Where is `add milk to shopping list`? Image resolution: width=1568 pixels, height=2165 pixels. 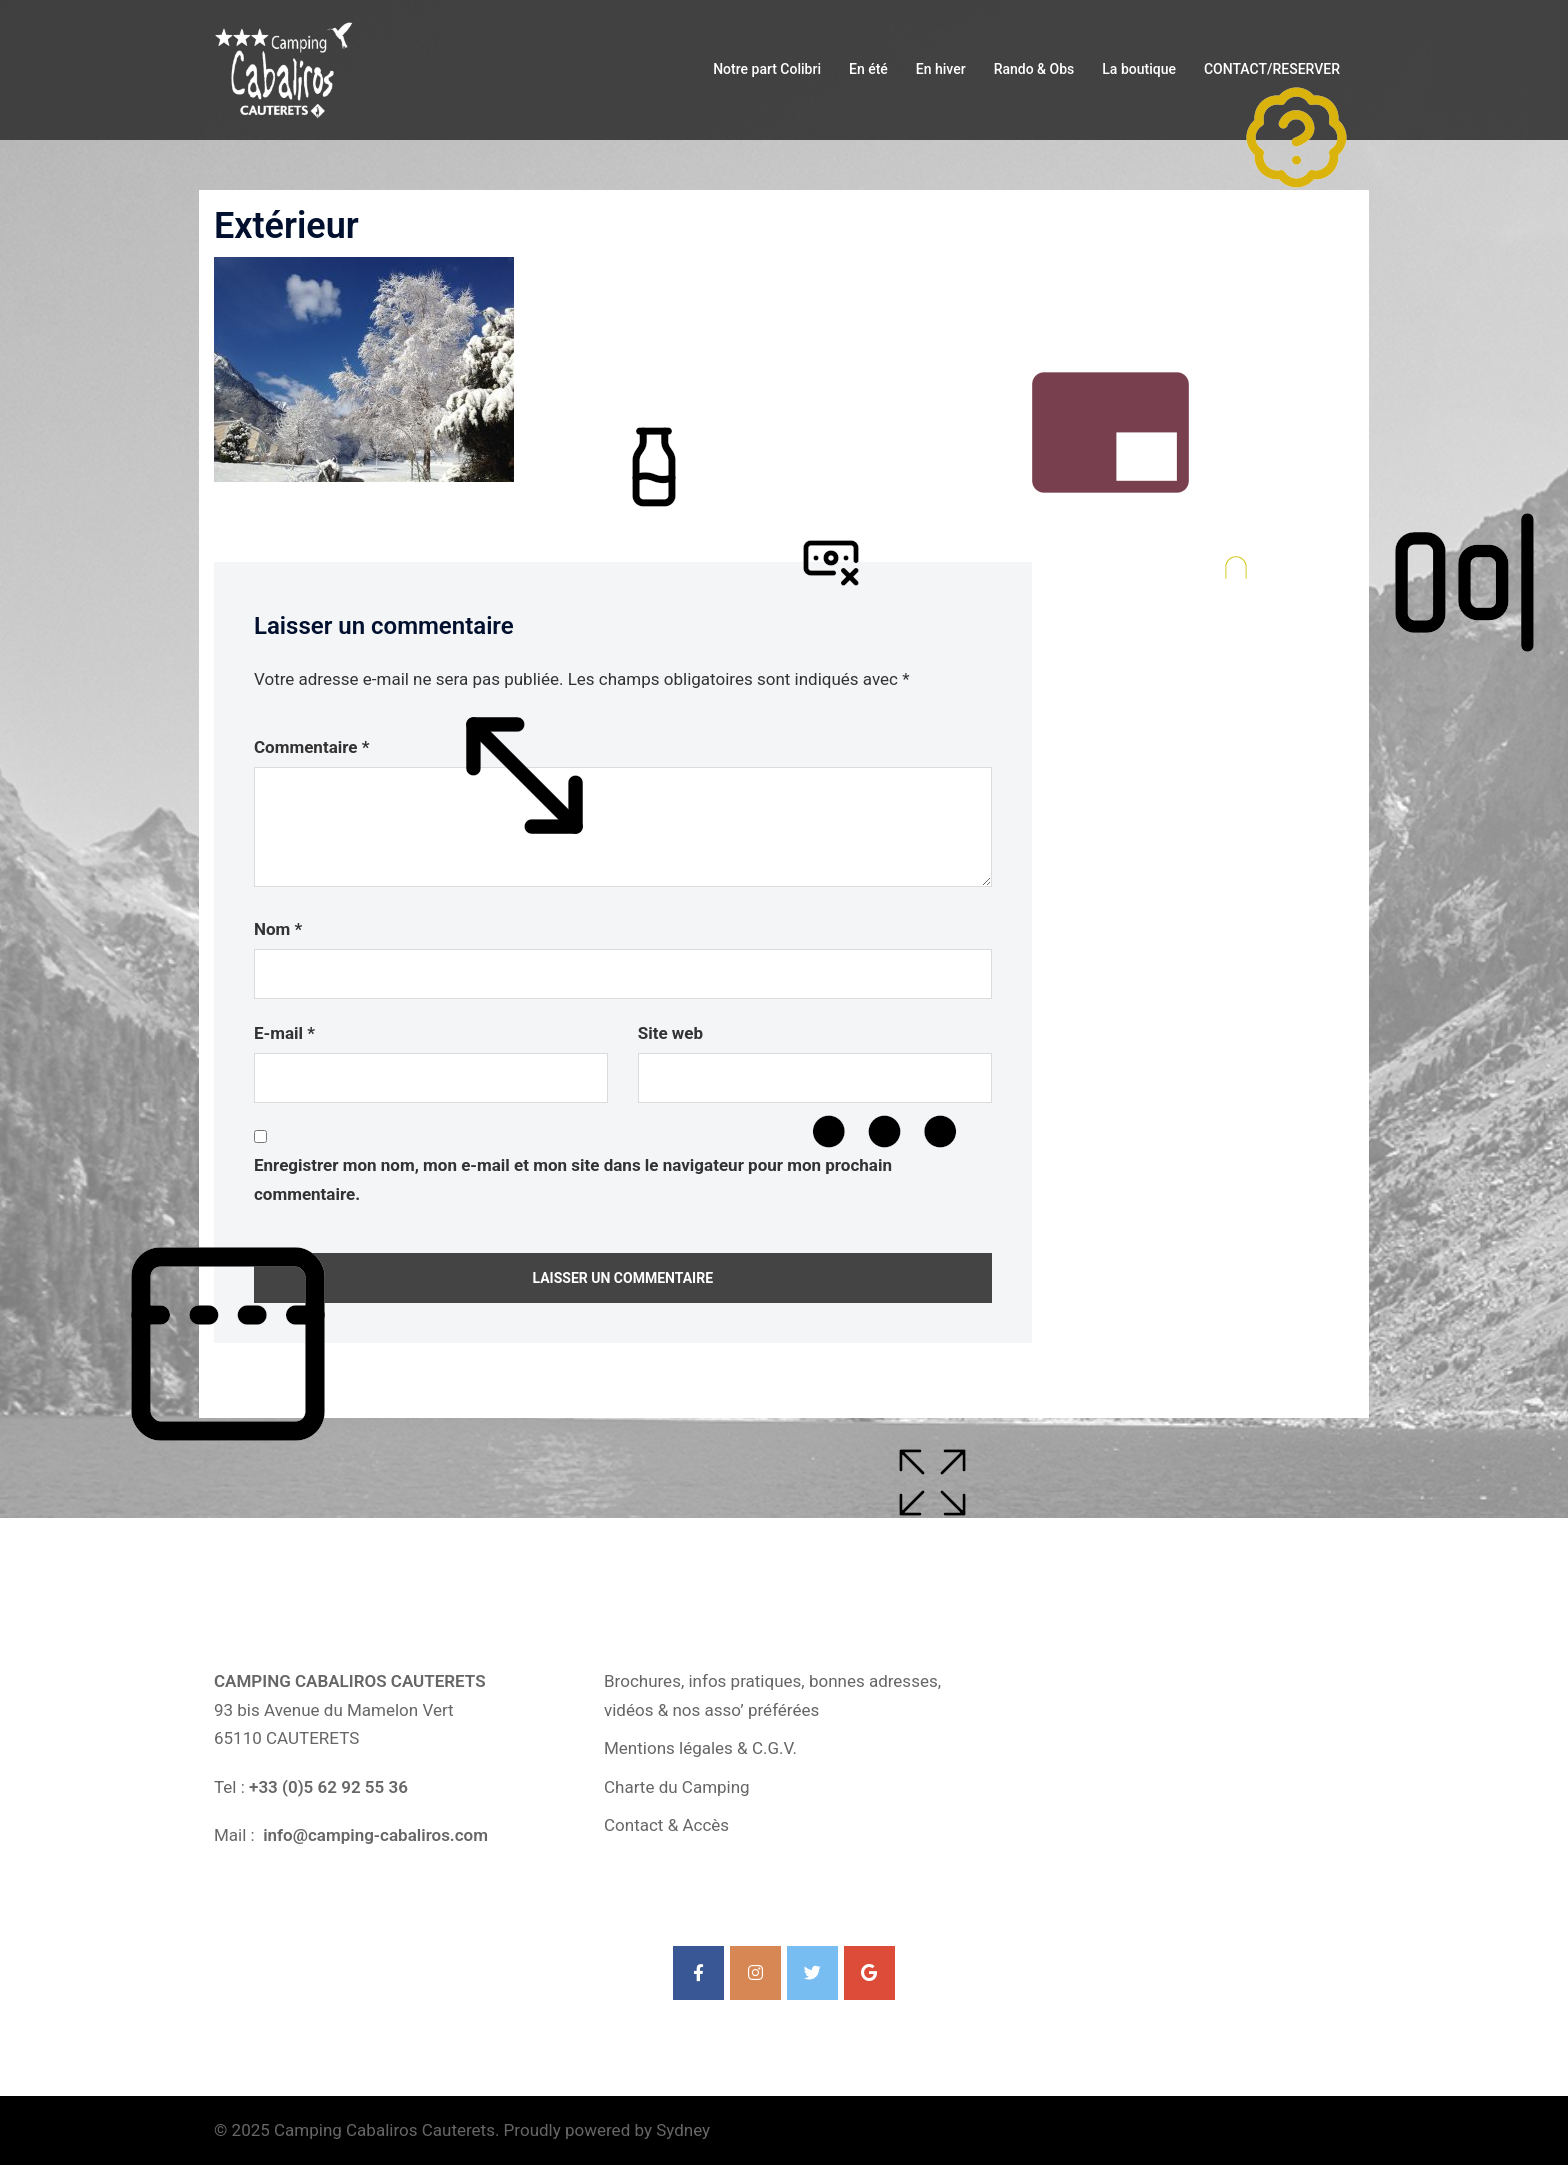
add milk to shopping list is located at coordinates (654, 467).